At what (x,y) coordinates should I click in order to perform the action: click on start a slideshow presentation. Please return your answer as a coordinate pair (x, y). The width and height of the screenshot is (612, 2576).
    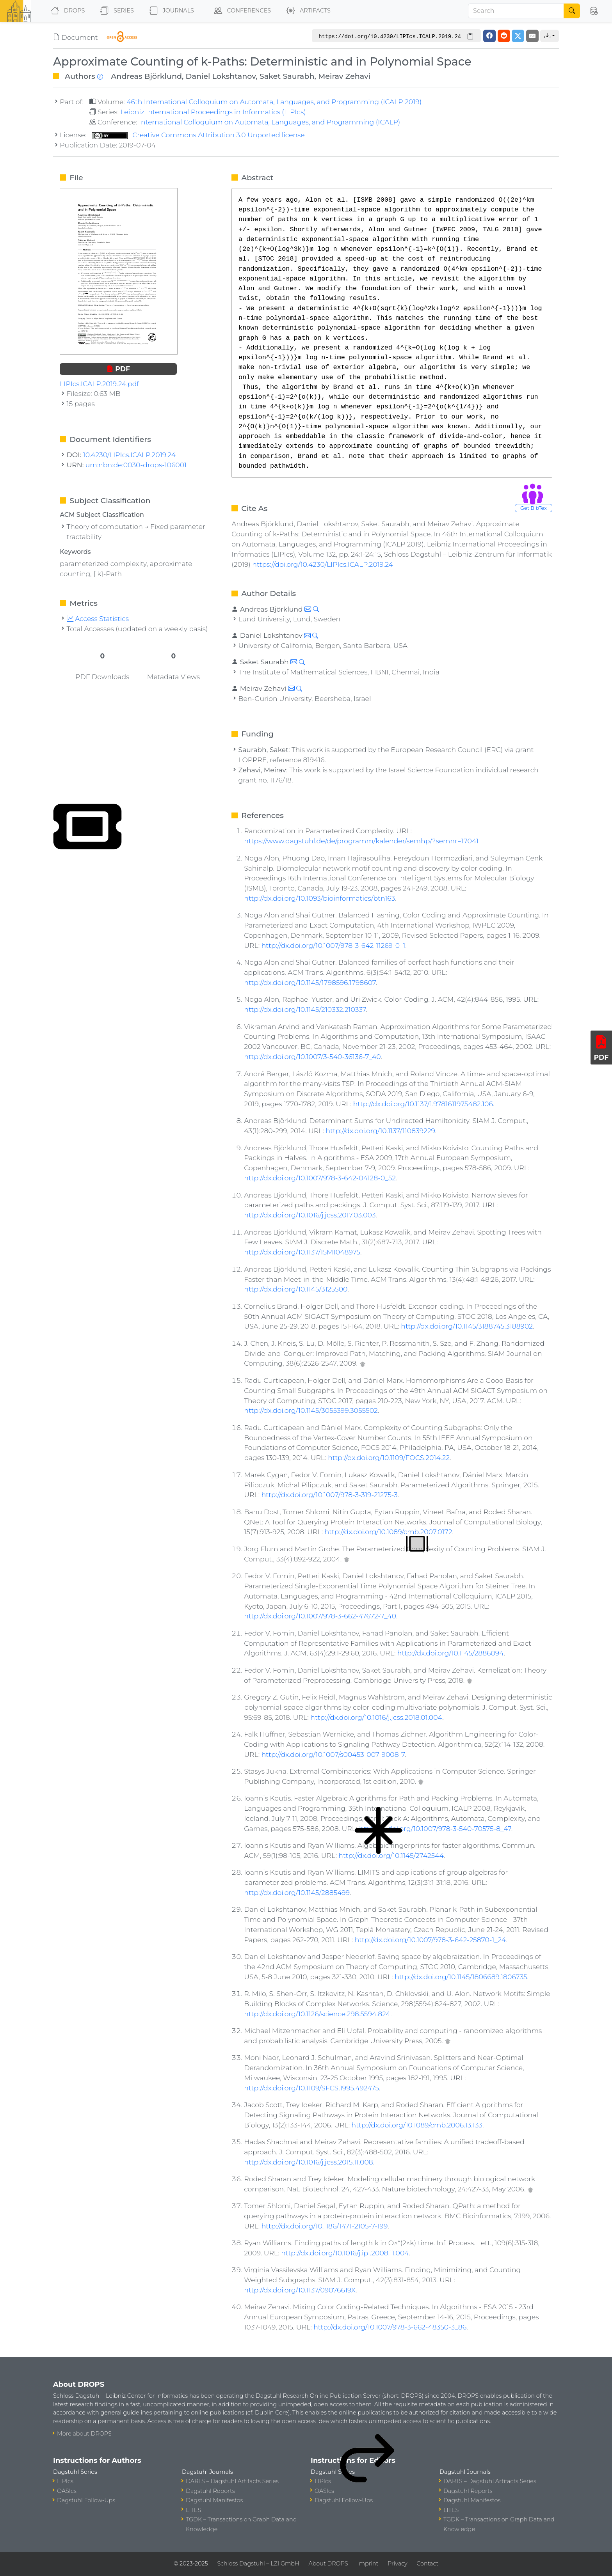
    Looking at the image, I should click on (417, 1543).